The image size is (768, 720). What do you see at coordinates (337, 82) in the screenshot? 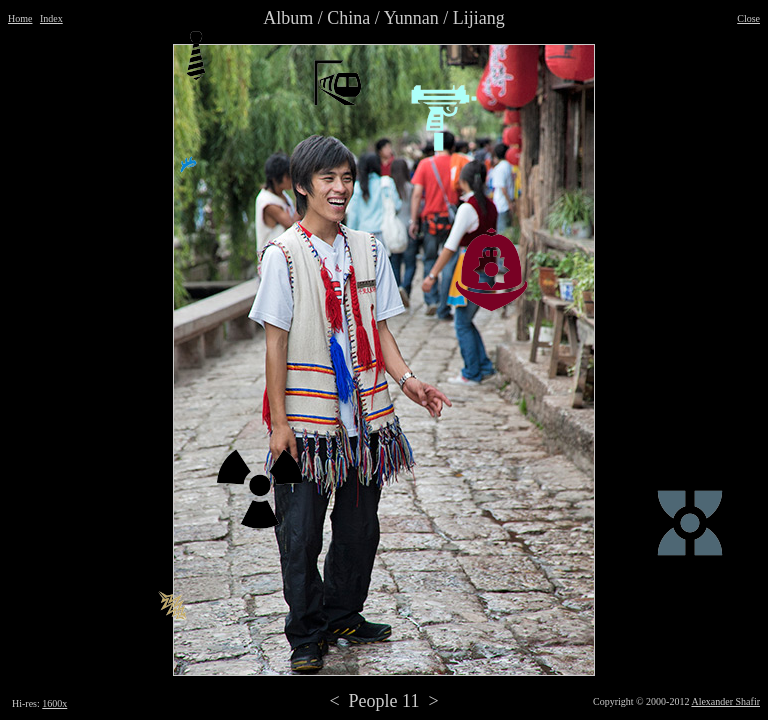
I see `view subway or metro transit options` at bounding box center [337, 82].